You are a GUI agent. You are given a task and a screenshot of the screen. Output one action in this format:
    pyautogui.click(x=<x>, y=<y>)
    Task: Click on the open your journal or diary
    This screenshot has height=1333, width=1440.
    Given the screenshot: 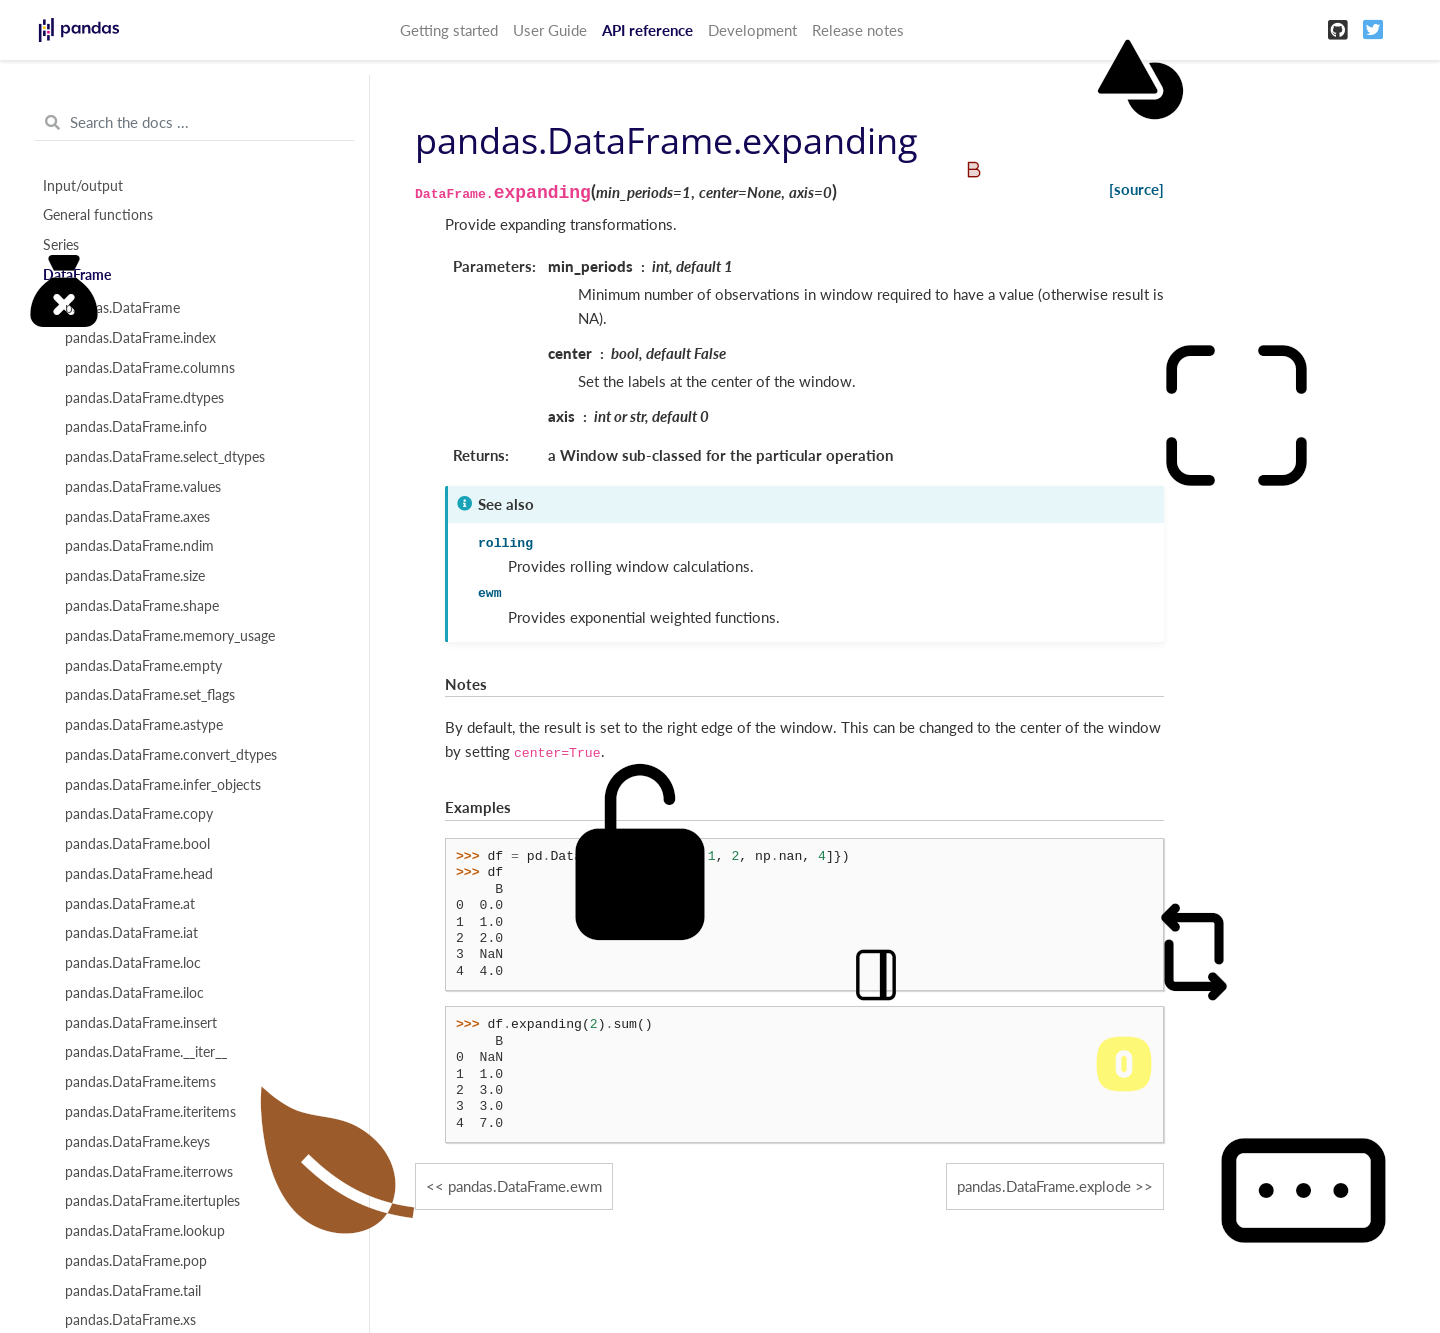 What is the action you would take?
    pyautogui.click(x=876, y=975)
    